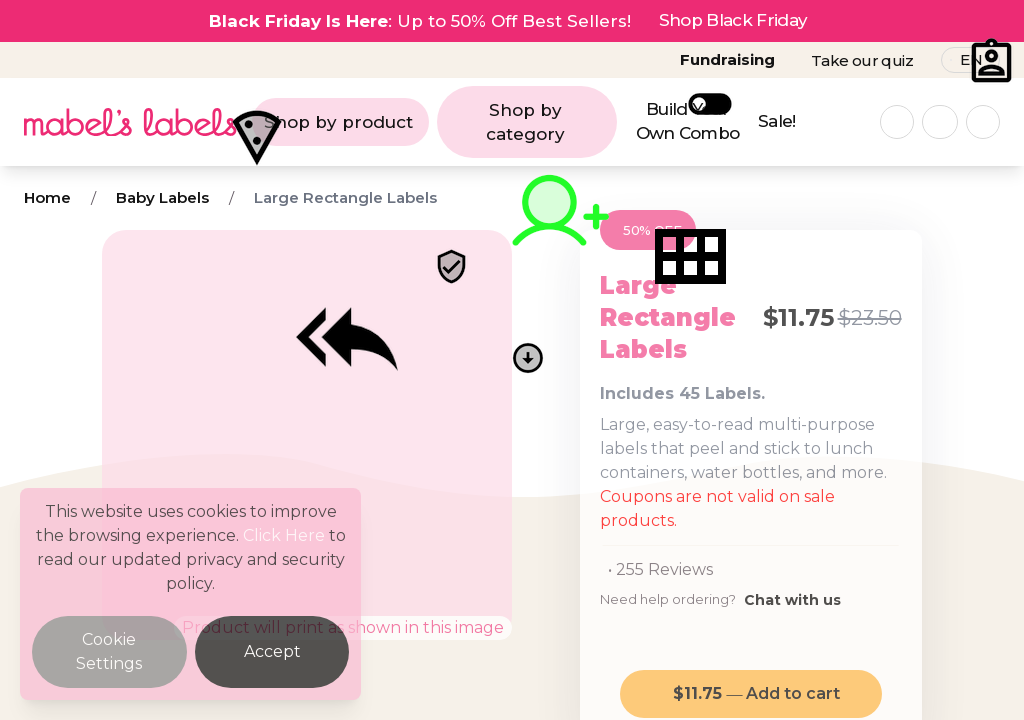 This screenshot has height=720, width=1024. What do you see at coordinates (347, 337) in the screenshot?
I see `reply to all recipients of a message` at bounding box center [347, 337].